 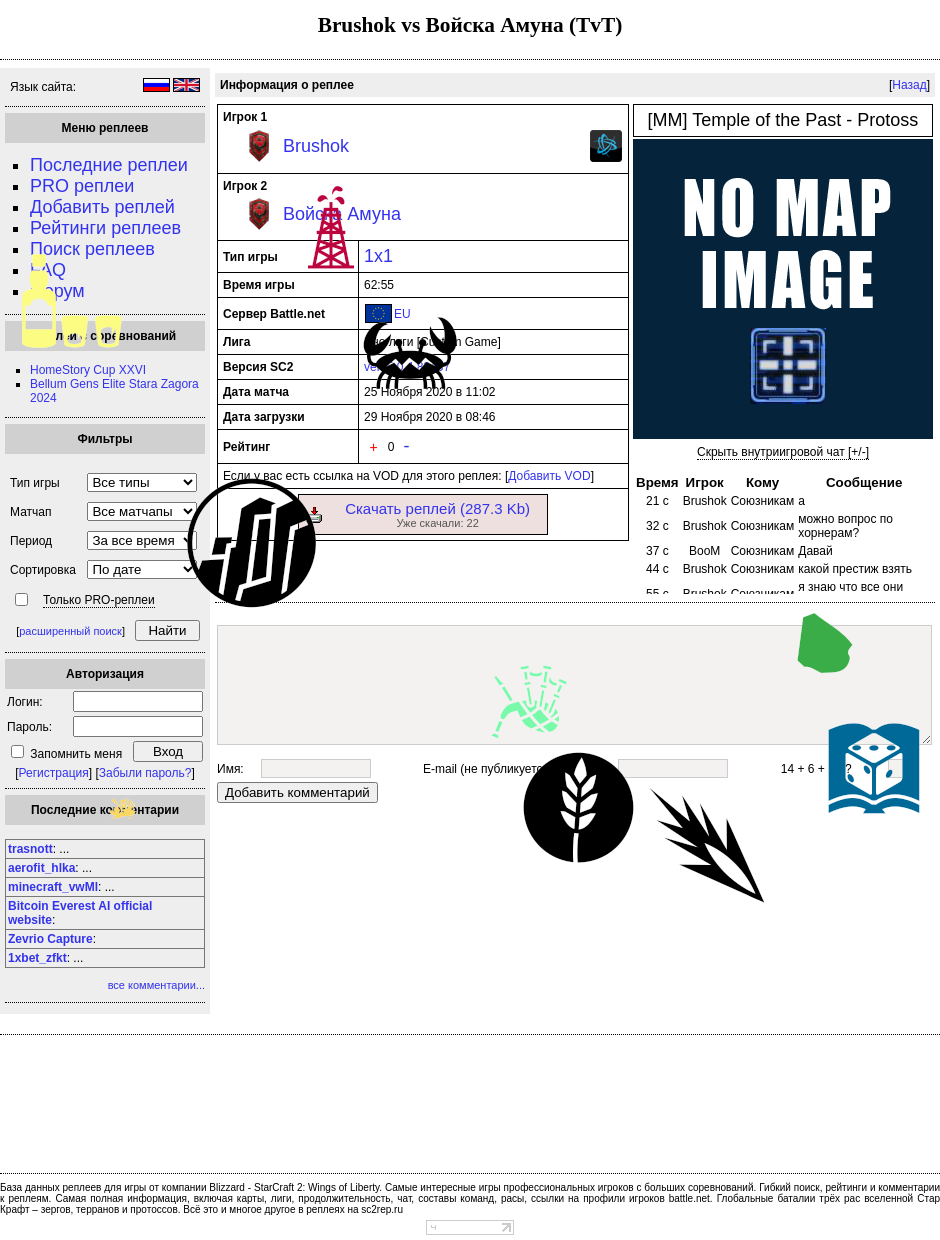 I want to click on browse alcoholic beverages or bar menu, so click(x=72, y=301).